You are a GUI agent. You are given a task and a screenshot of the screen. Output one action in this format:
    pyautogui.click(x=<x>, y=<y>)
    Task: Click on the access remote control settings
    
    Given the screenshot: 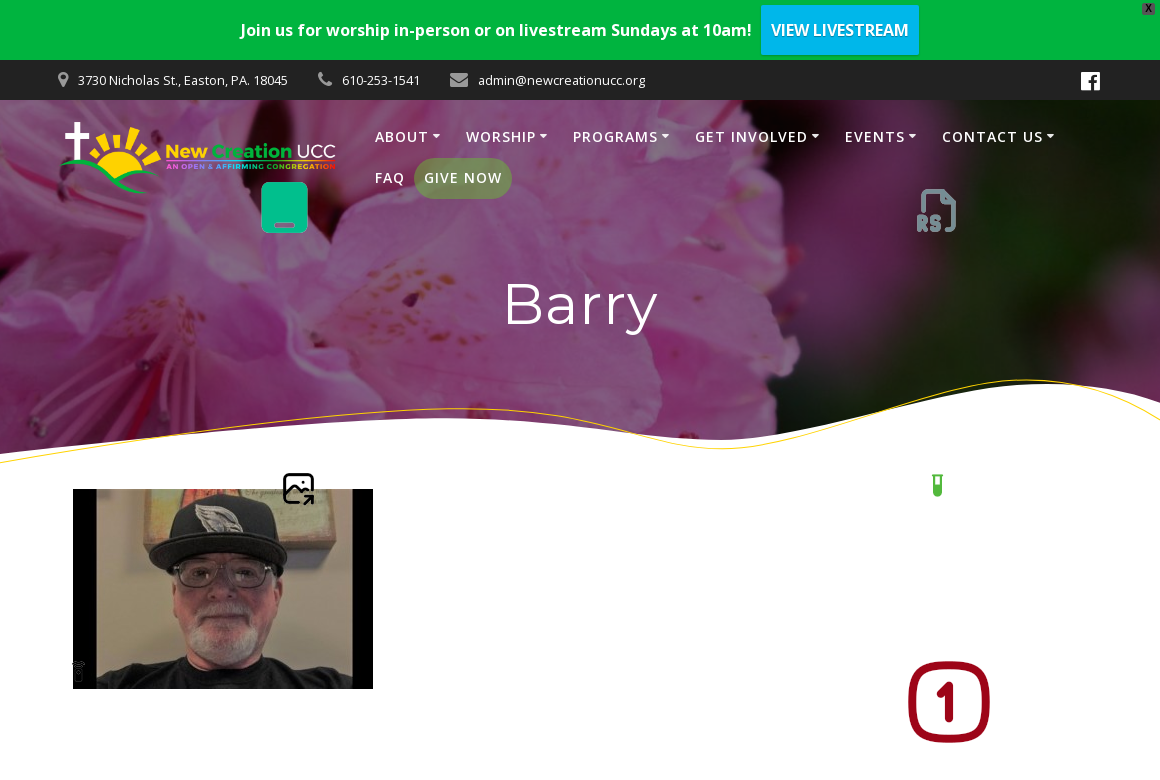 What is the action you would take?
    pyautogui.click(x=78, y=671)
    